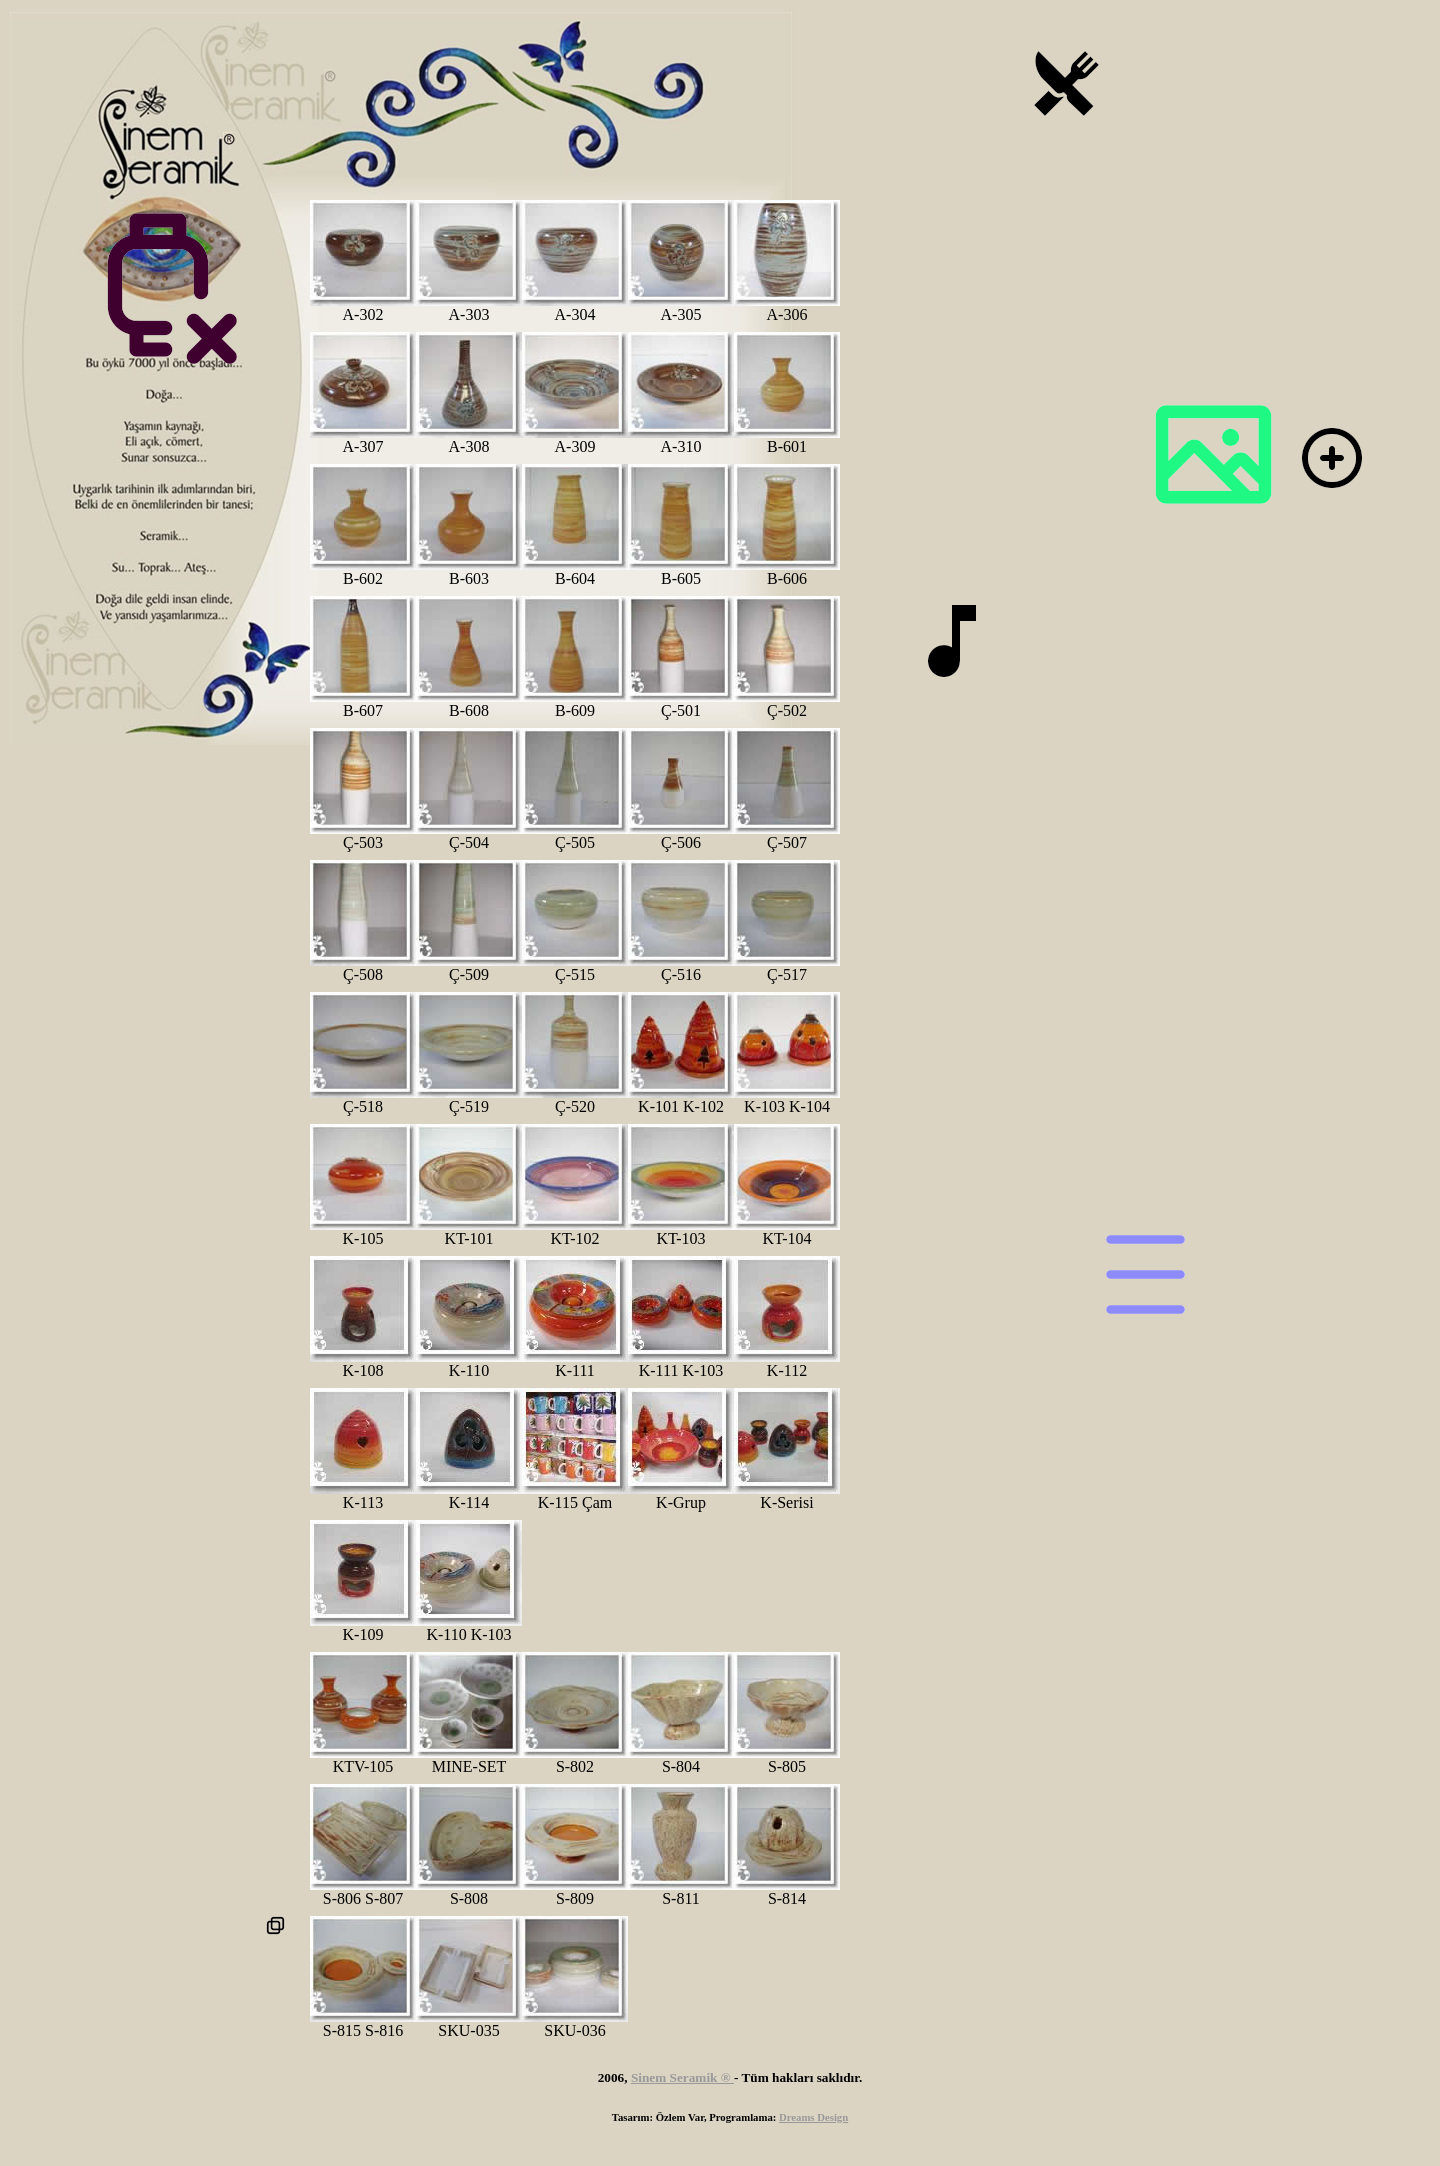 The height and width of the screenshot is (2166, 1440). I want to click on disconnect or unpair smartwatch, so click(158, 285).